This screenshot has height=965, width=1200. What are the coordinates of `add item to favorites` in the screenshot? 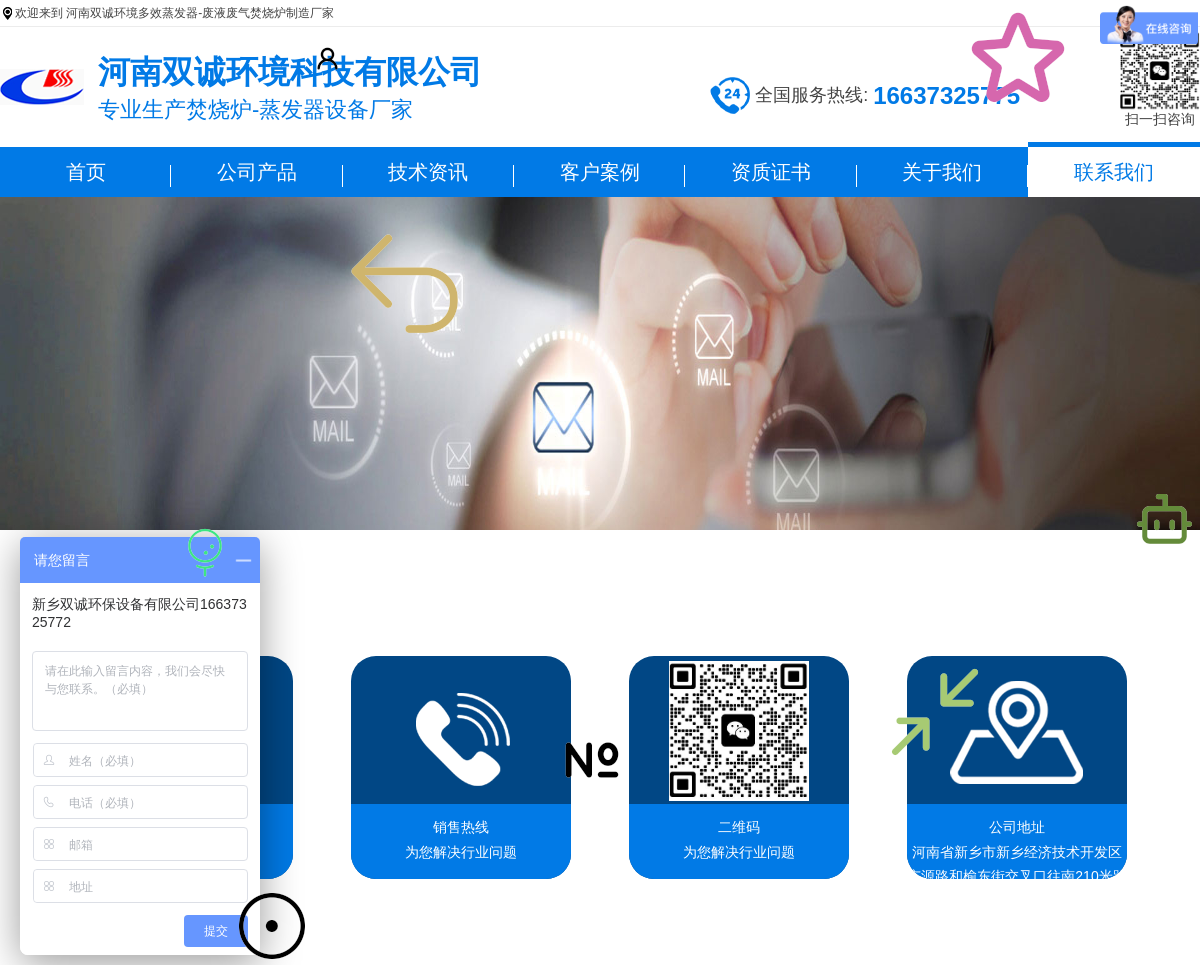 It's located at (1018, 59).